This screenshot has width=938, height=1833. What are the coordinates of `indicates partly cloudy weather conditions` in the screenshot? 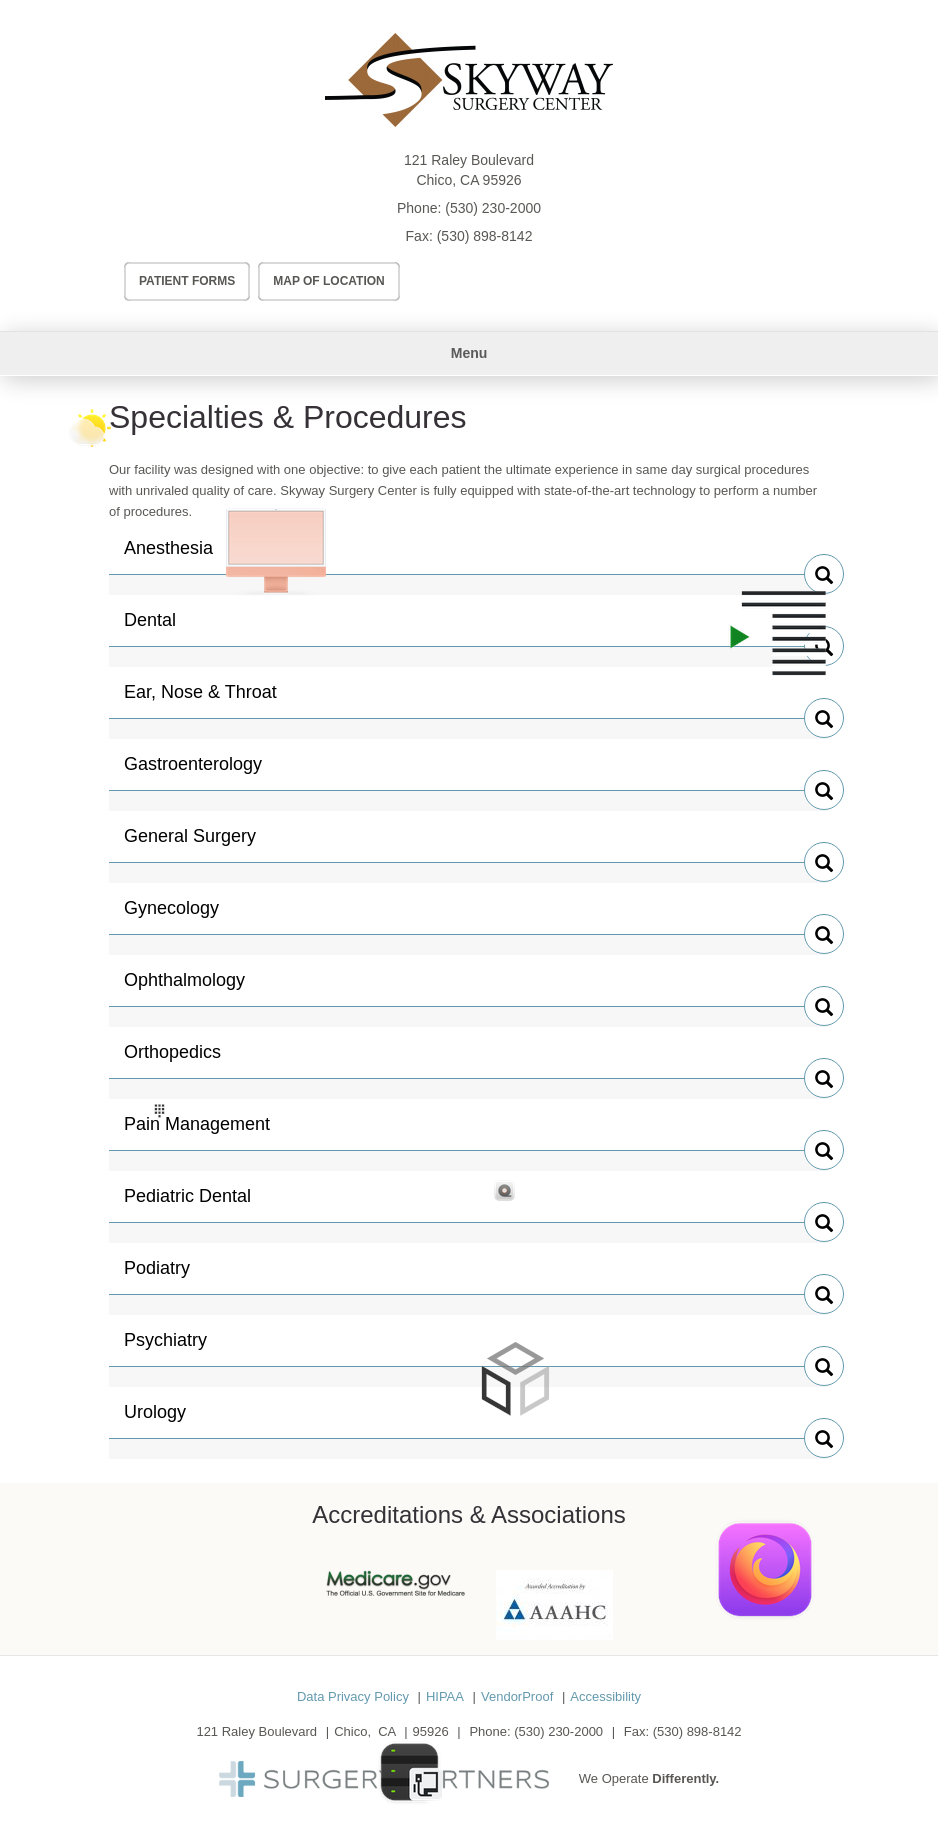 It's located at (90, 428).